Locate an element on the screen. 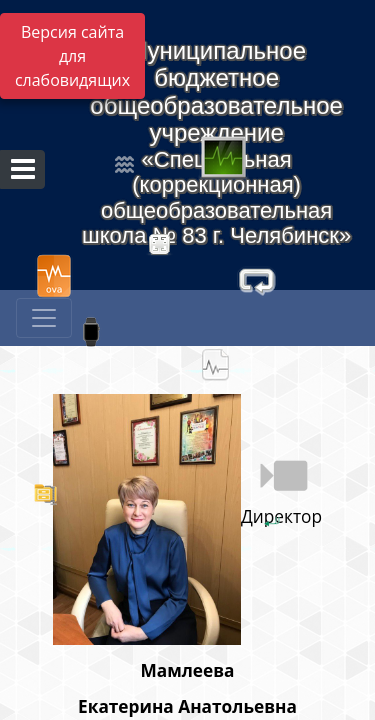 The width and height of the screenshot is (375, 720). view system log file is located at coordinates (215, 364).